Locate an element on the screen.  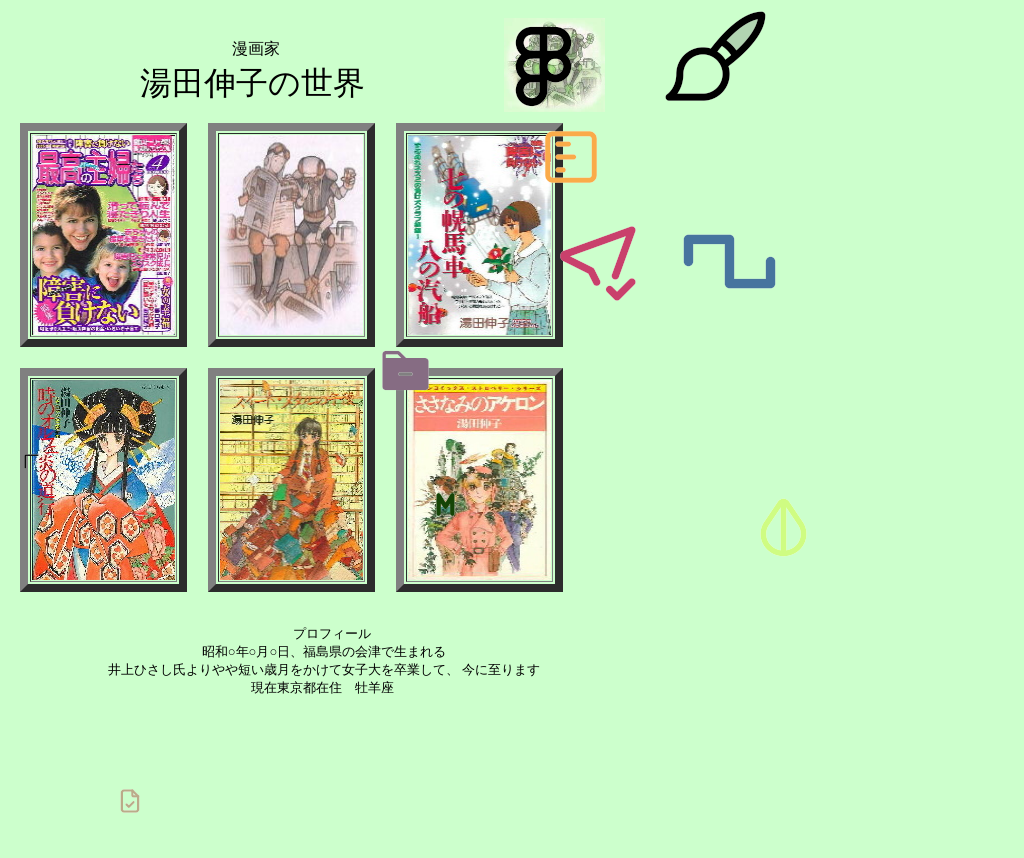
access drawing or painting tools is located at coordinates (719, 58).